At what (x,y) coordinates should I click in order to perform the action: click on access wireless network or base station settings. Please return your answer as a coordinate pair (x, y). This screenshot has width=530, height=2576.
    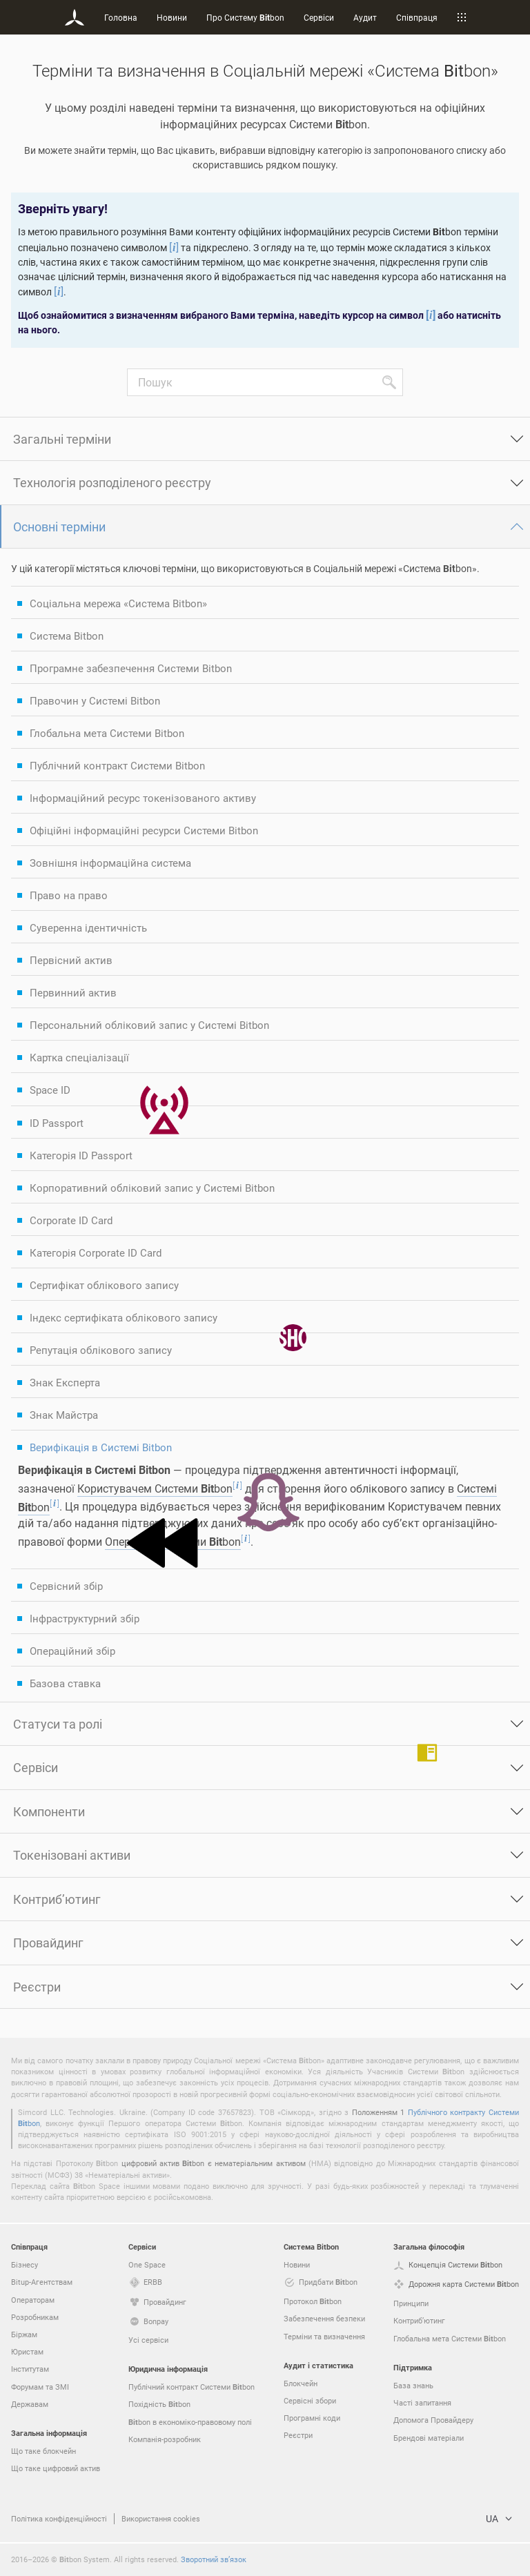
    Looking at the image, I should click on (164, 1109).